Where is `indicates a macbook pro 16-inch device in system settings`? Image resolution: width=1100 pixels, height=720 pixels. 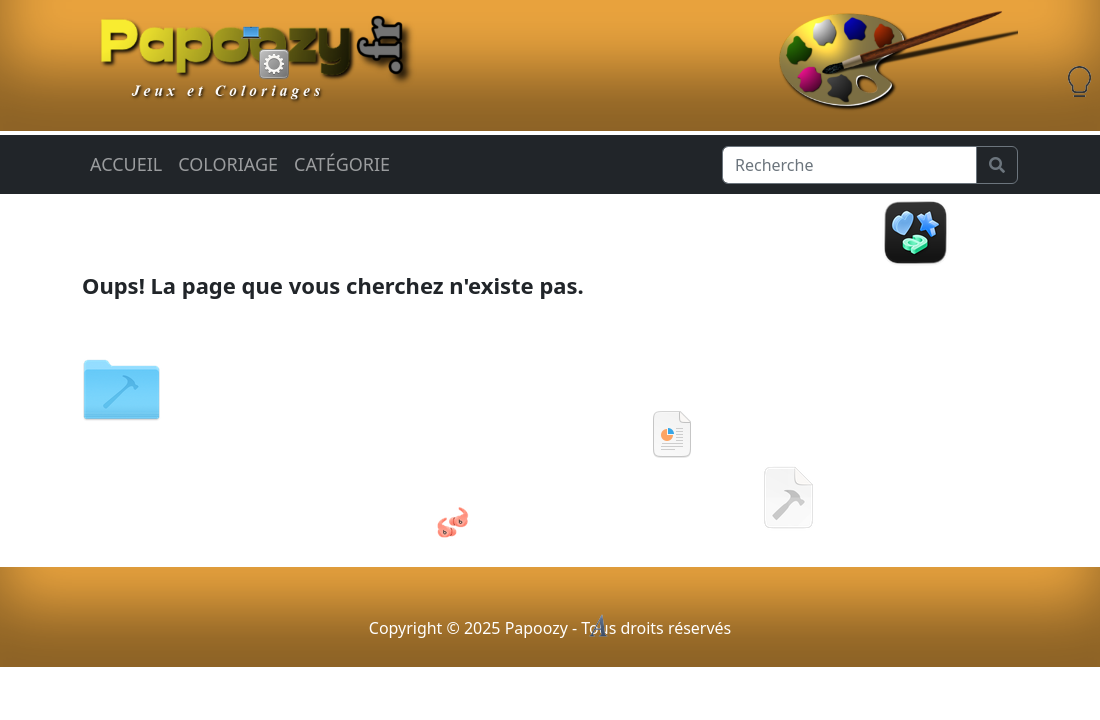 indicates a macbook pro 16-inch device in system settings is located at coordinates (251, 32).